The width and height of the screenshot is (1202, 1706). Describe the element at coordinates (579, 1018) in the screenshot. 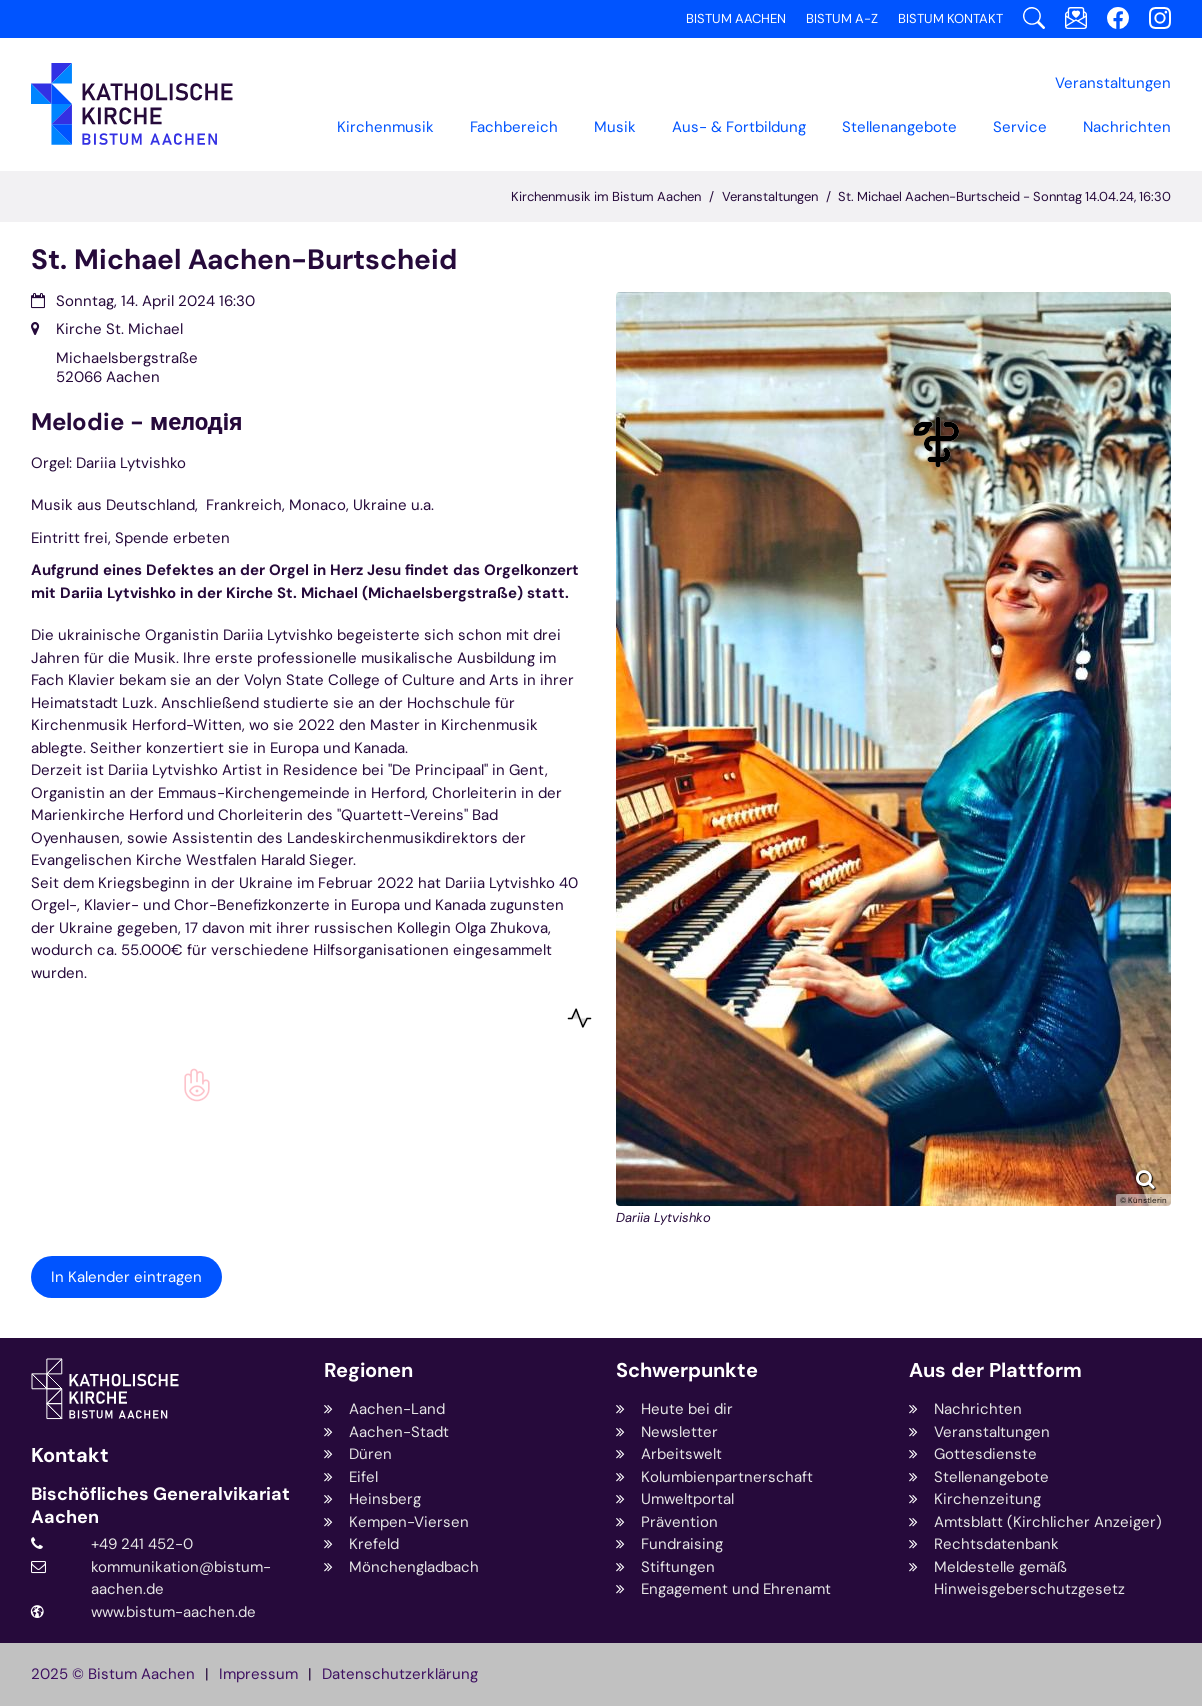

I see `view health or heart rate data` at that location.